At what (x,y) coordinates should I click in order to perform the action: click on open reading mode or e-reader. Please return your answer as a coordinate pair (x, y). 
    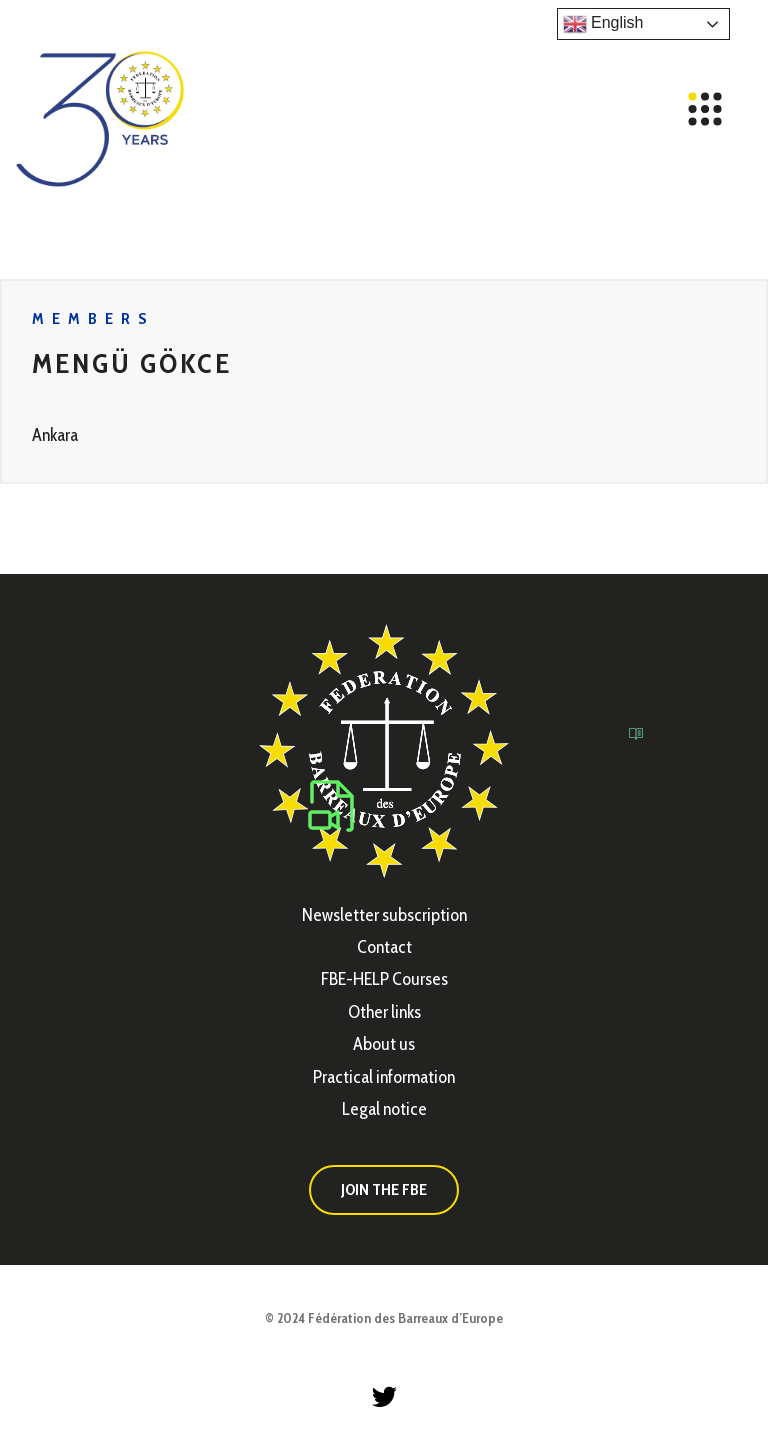
    Looking at the image, I should click on (636, 733).